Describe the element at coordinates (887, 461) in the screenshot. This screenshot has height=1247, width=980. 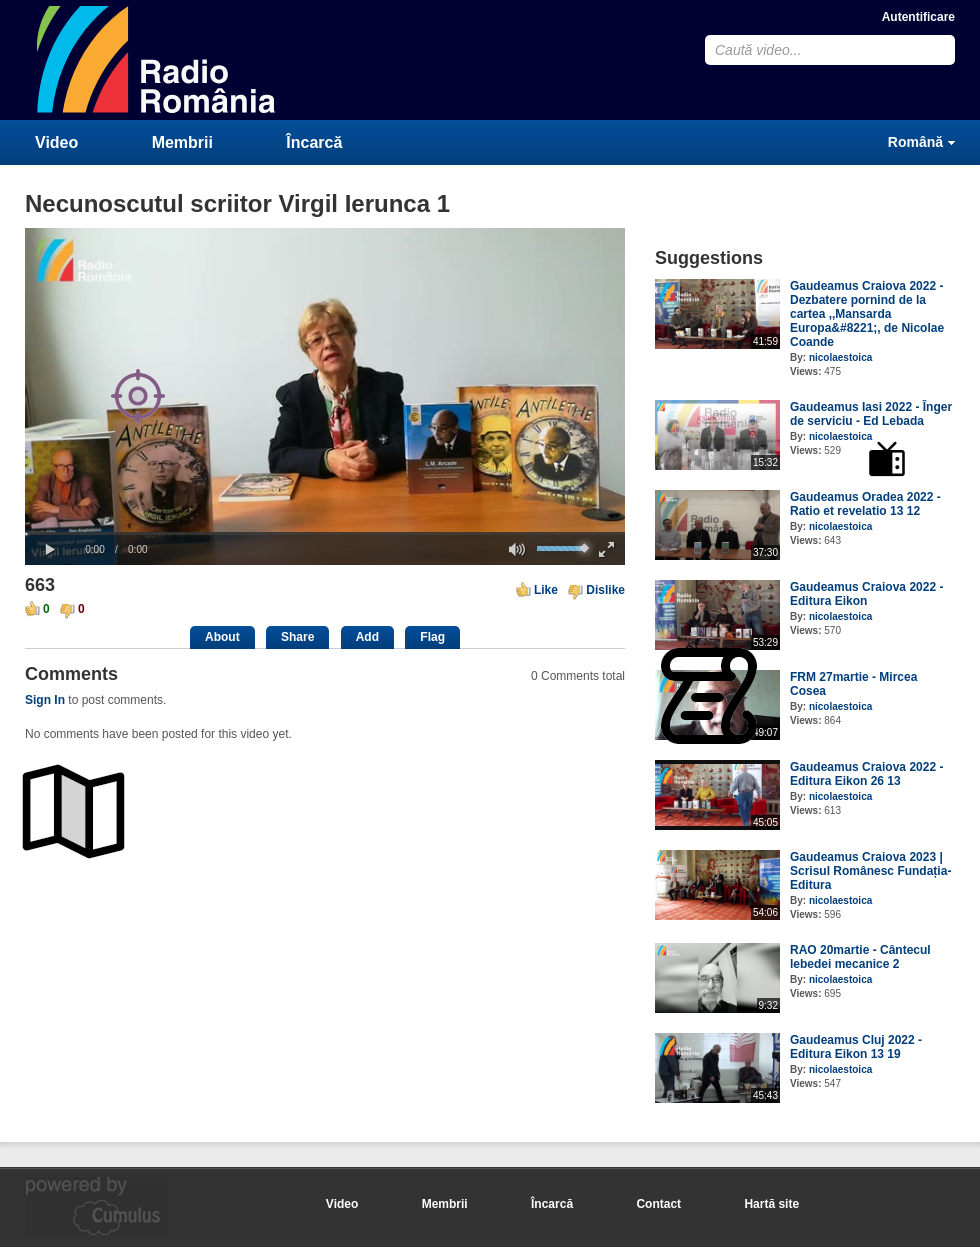
I see `access TV or video streaming content` at that location.